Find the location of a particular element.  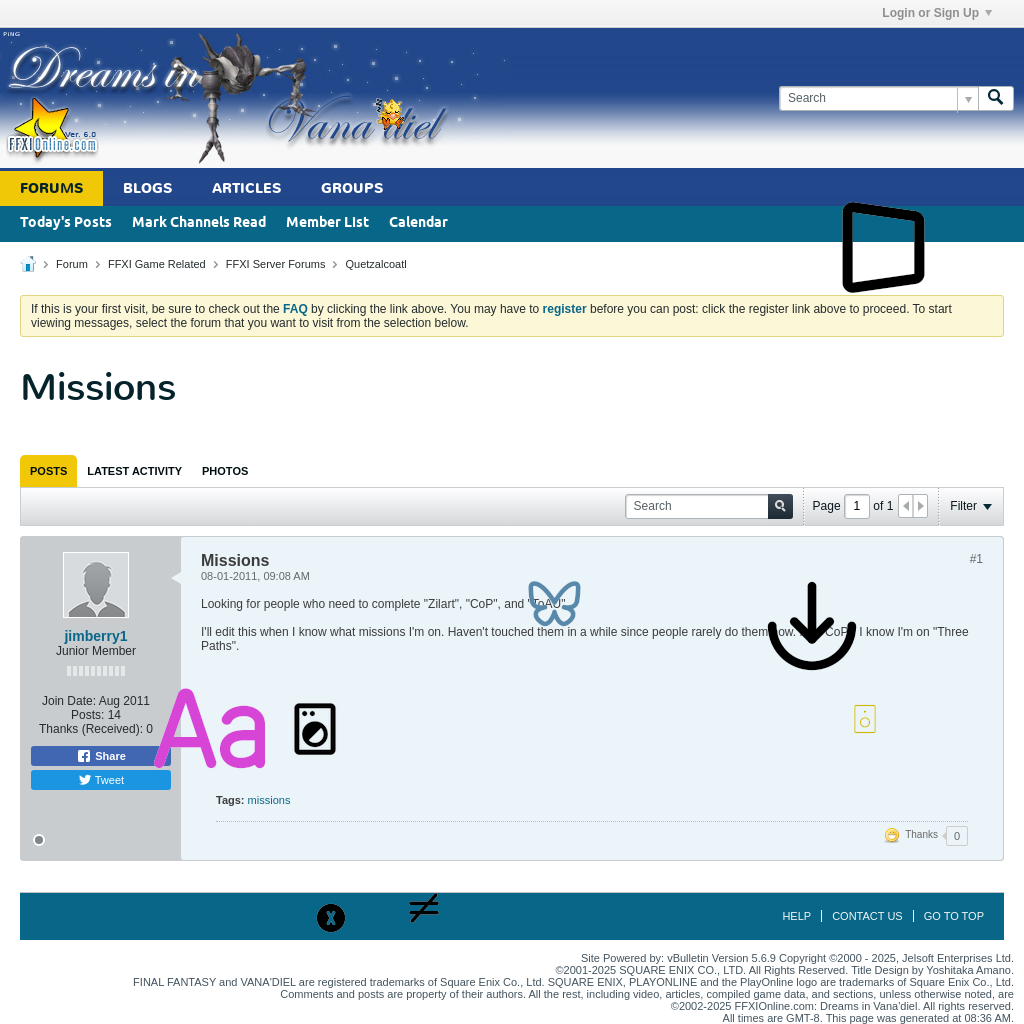

download file to device is located at coordinates (812, 626).